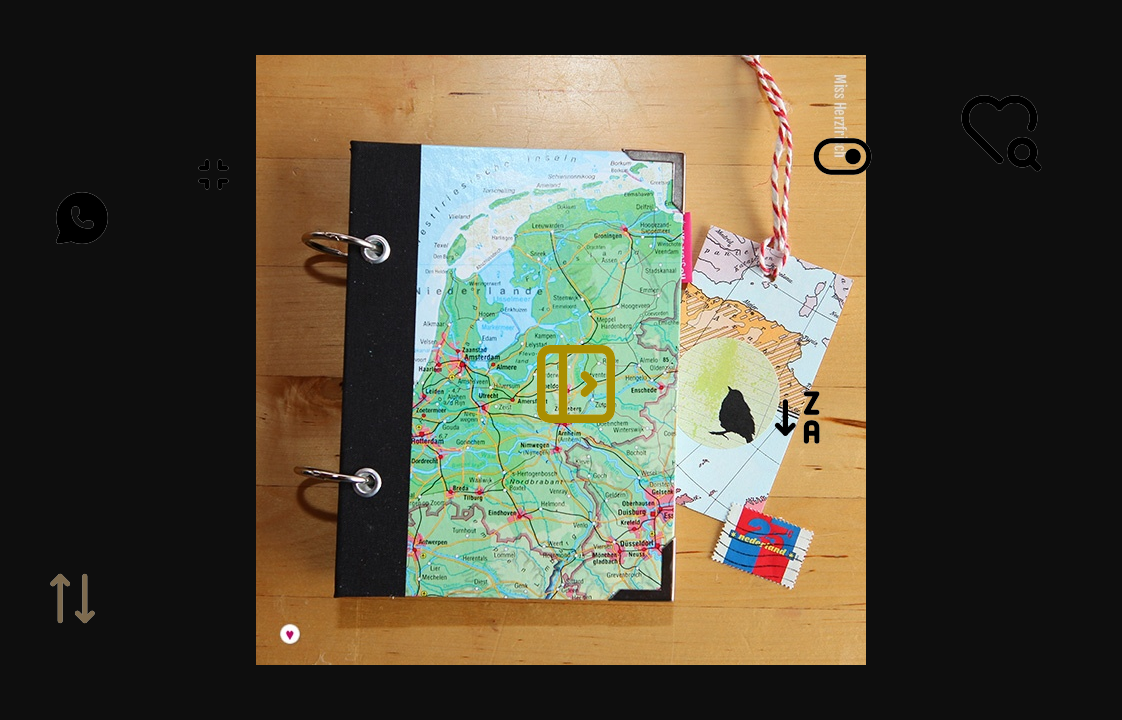  What do you see at coordinates (72, 598) in the screenshot?
I see `sort items in ascending or descending order` at bounding box center [72, 598].